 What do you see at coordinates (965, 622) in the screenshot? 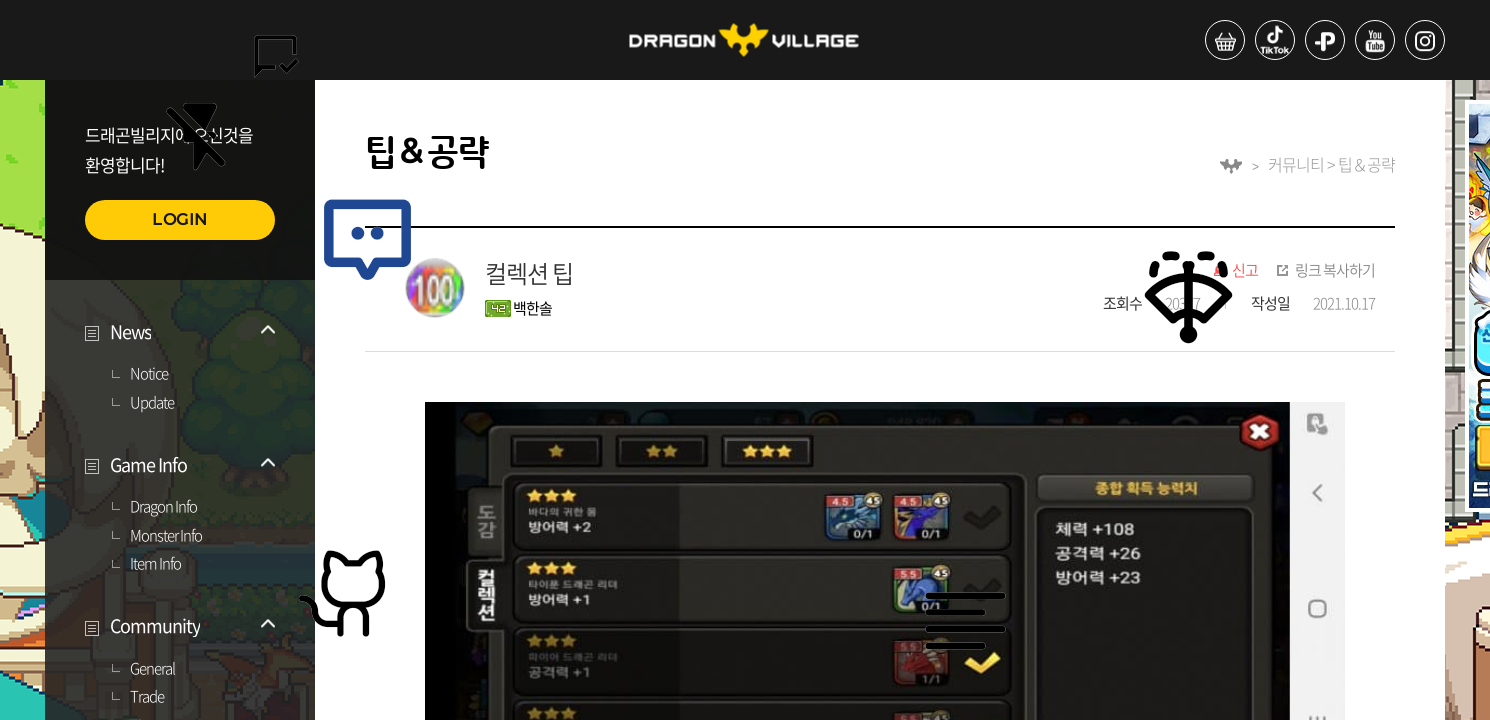
I see `align text to the left` at bounding box center [965, 622].